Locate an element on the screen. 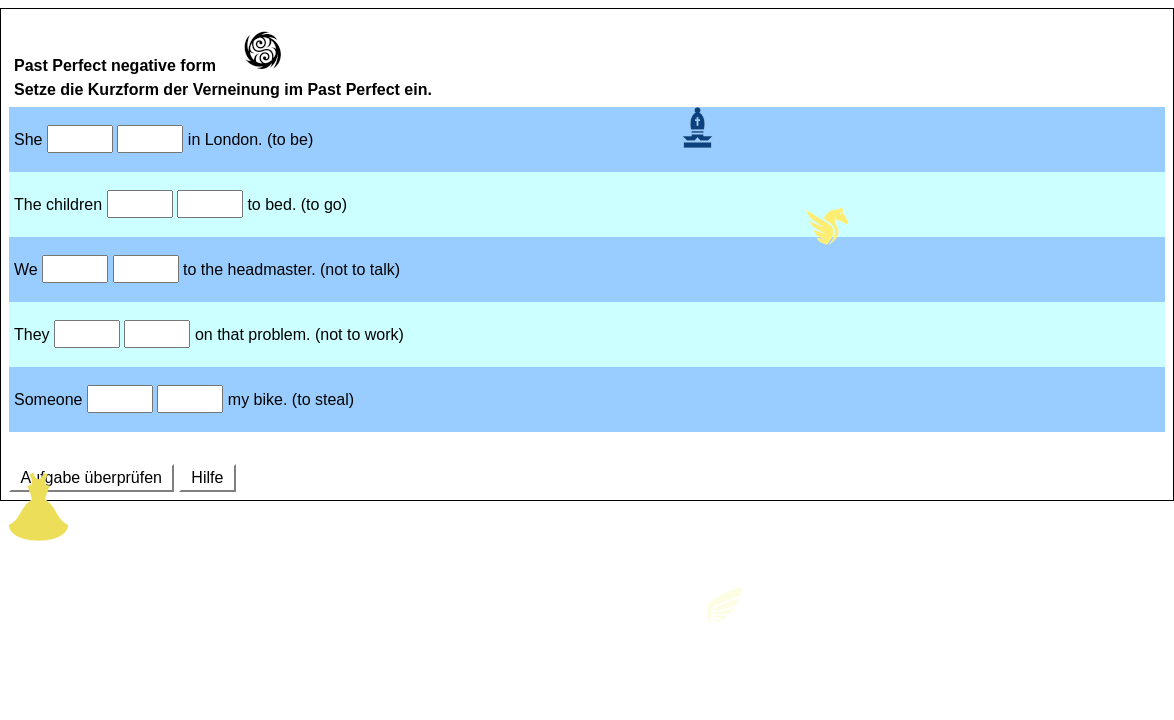  select the bishop piece in a chess game is located at coordinates (697, 127).